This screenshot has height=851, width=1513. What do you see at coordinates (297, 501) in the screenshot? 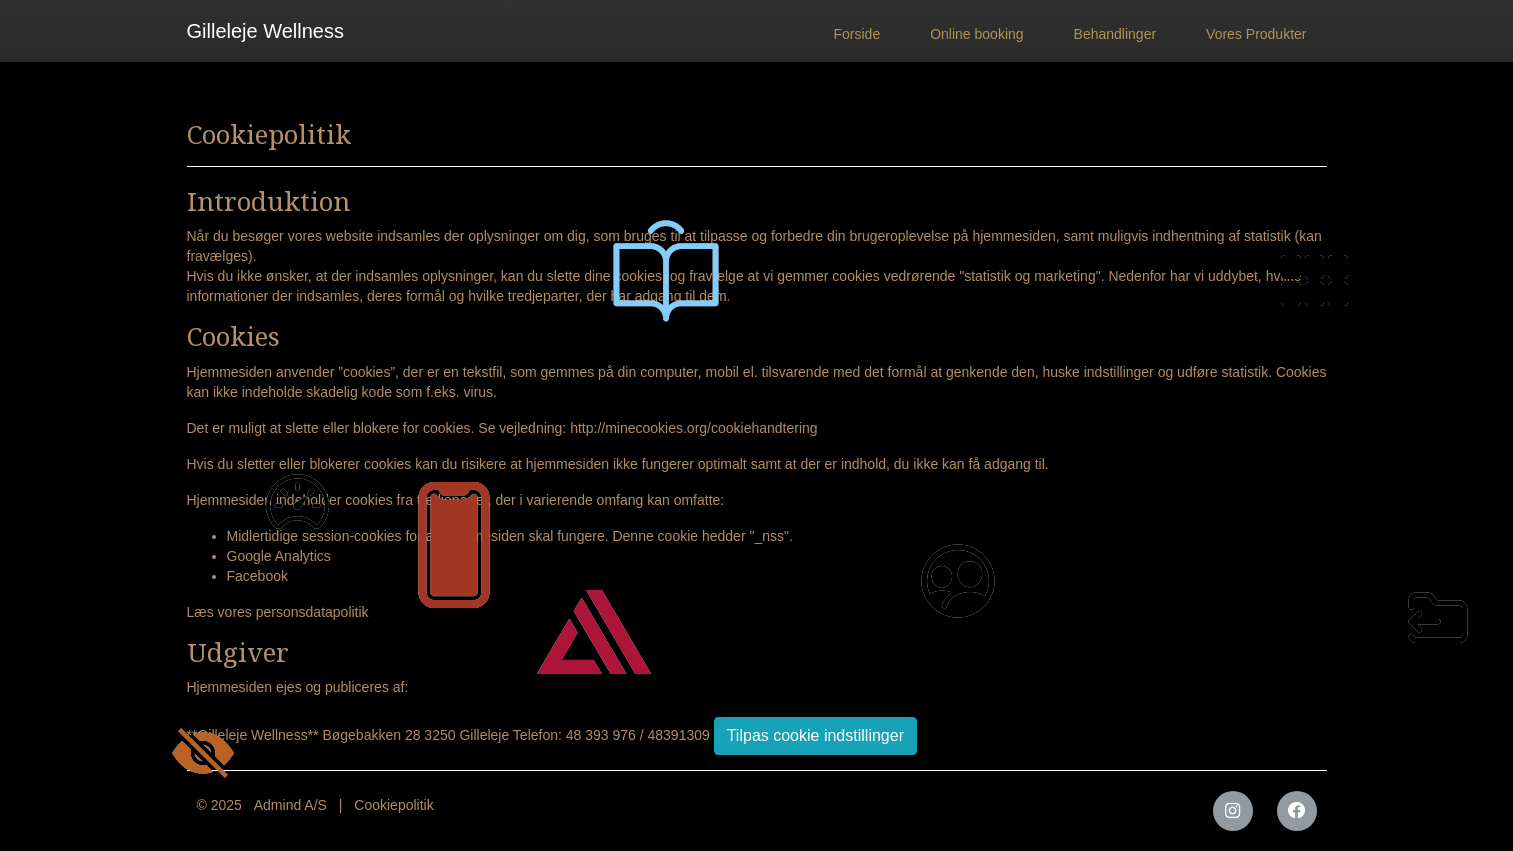
I see `view performance or speed metrics` at bounding box center [297, 501].